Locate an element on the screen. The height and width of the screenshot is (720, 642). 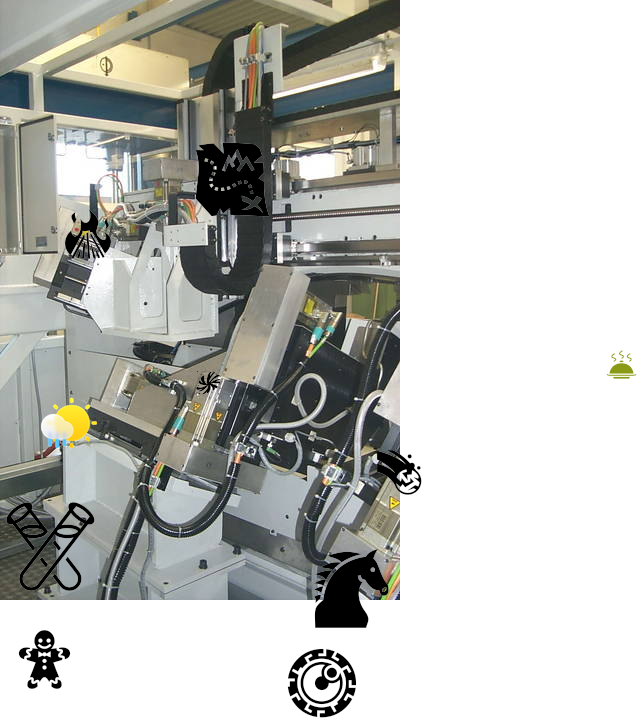
view nearby restaurants or dining options is located at coordinates (621, 364).